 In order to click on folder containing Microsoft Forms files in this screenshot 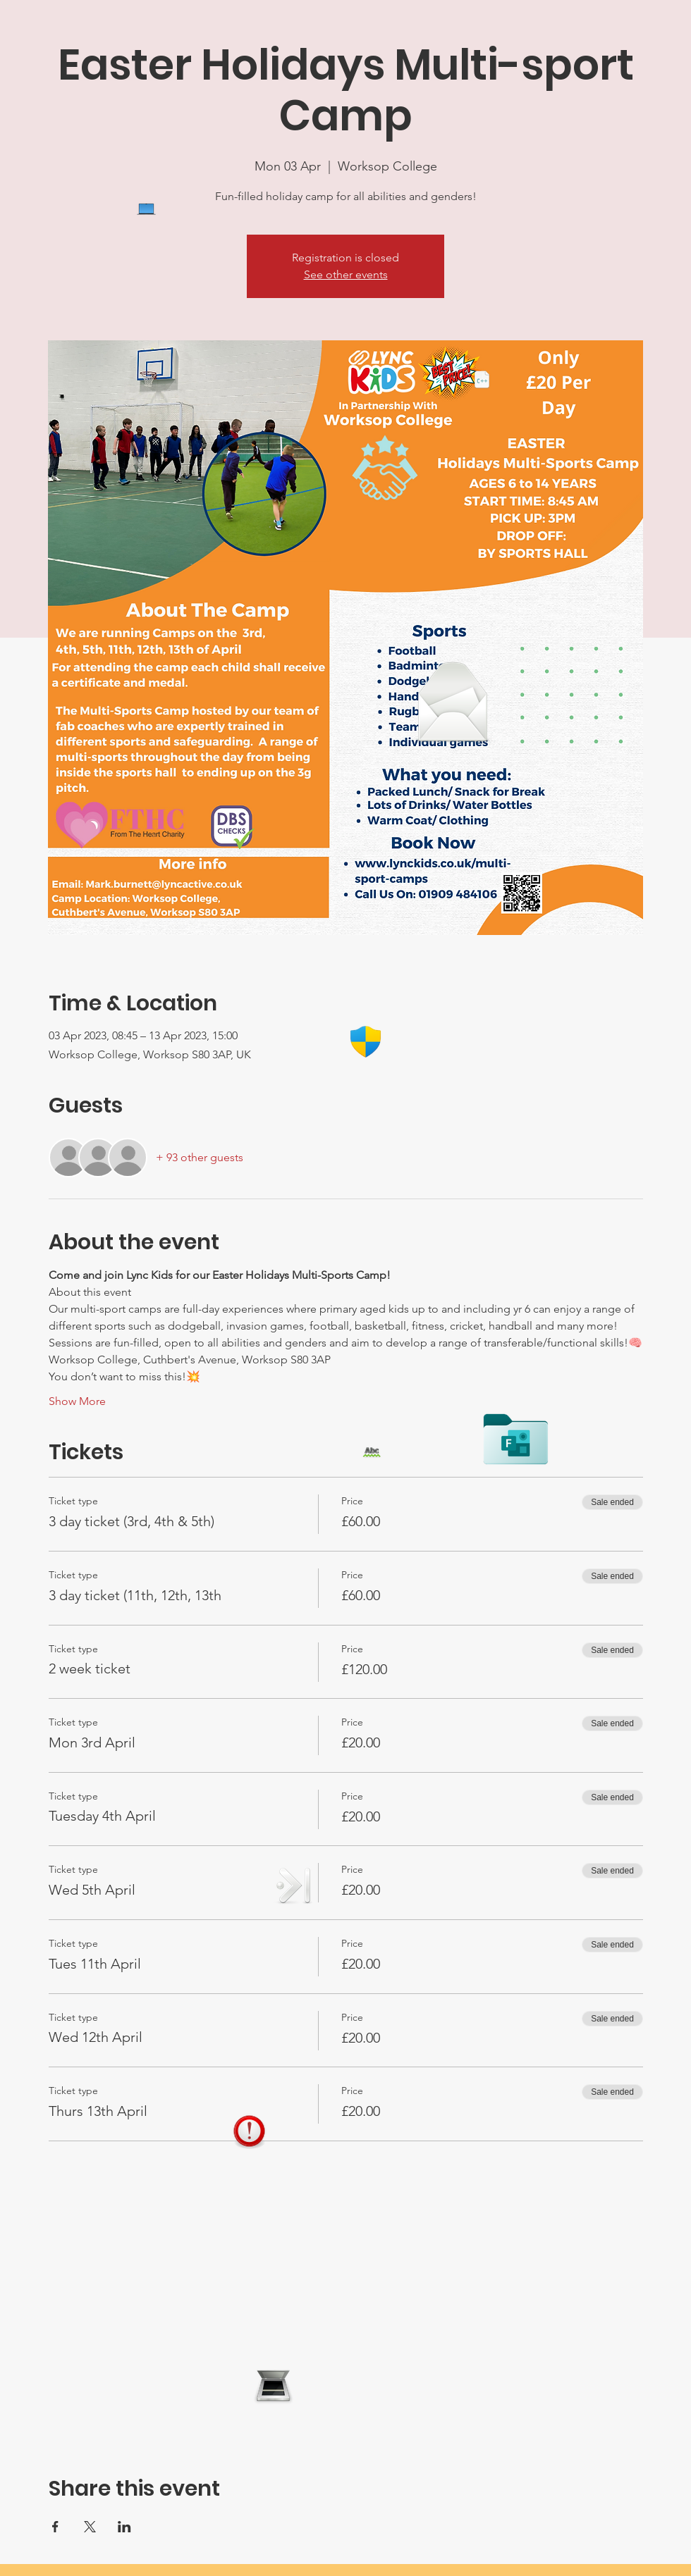, I will do `click(515, 1441)`.